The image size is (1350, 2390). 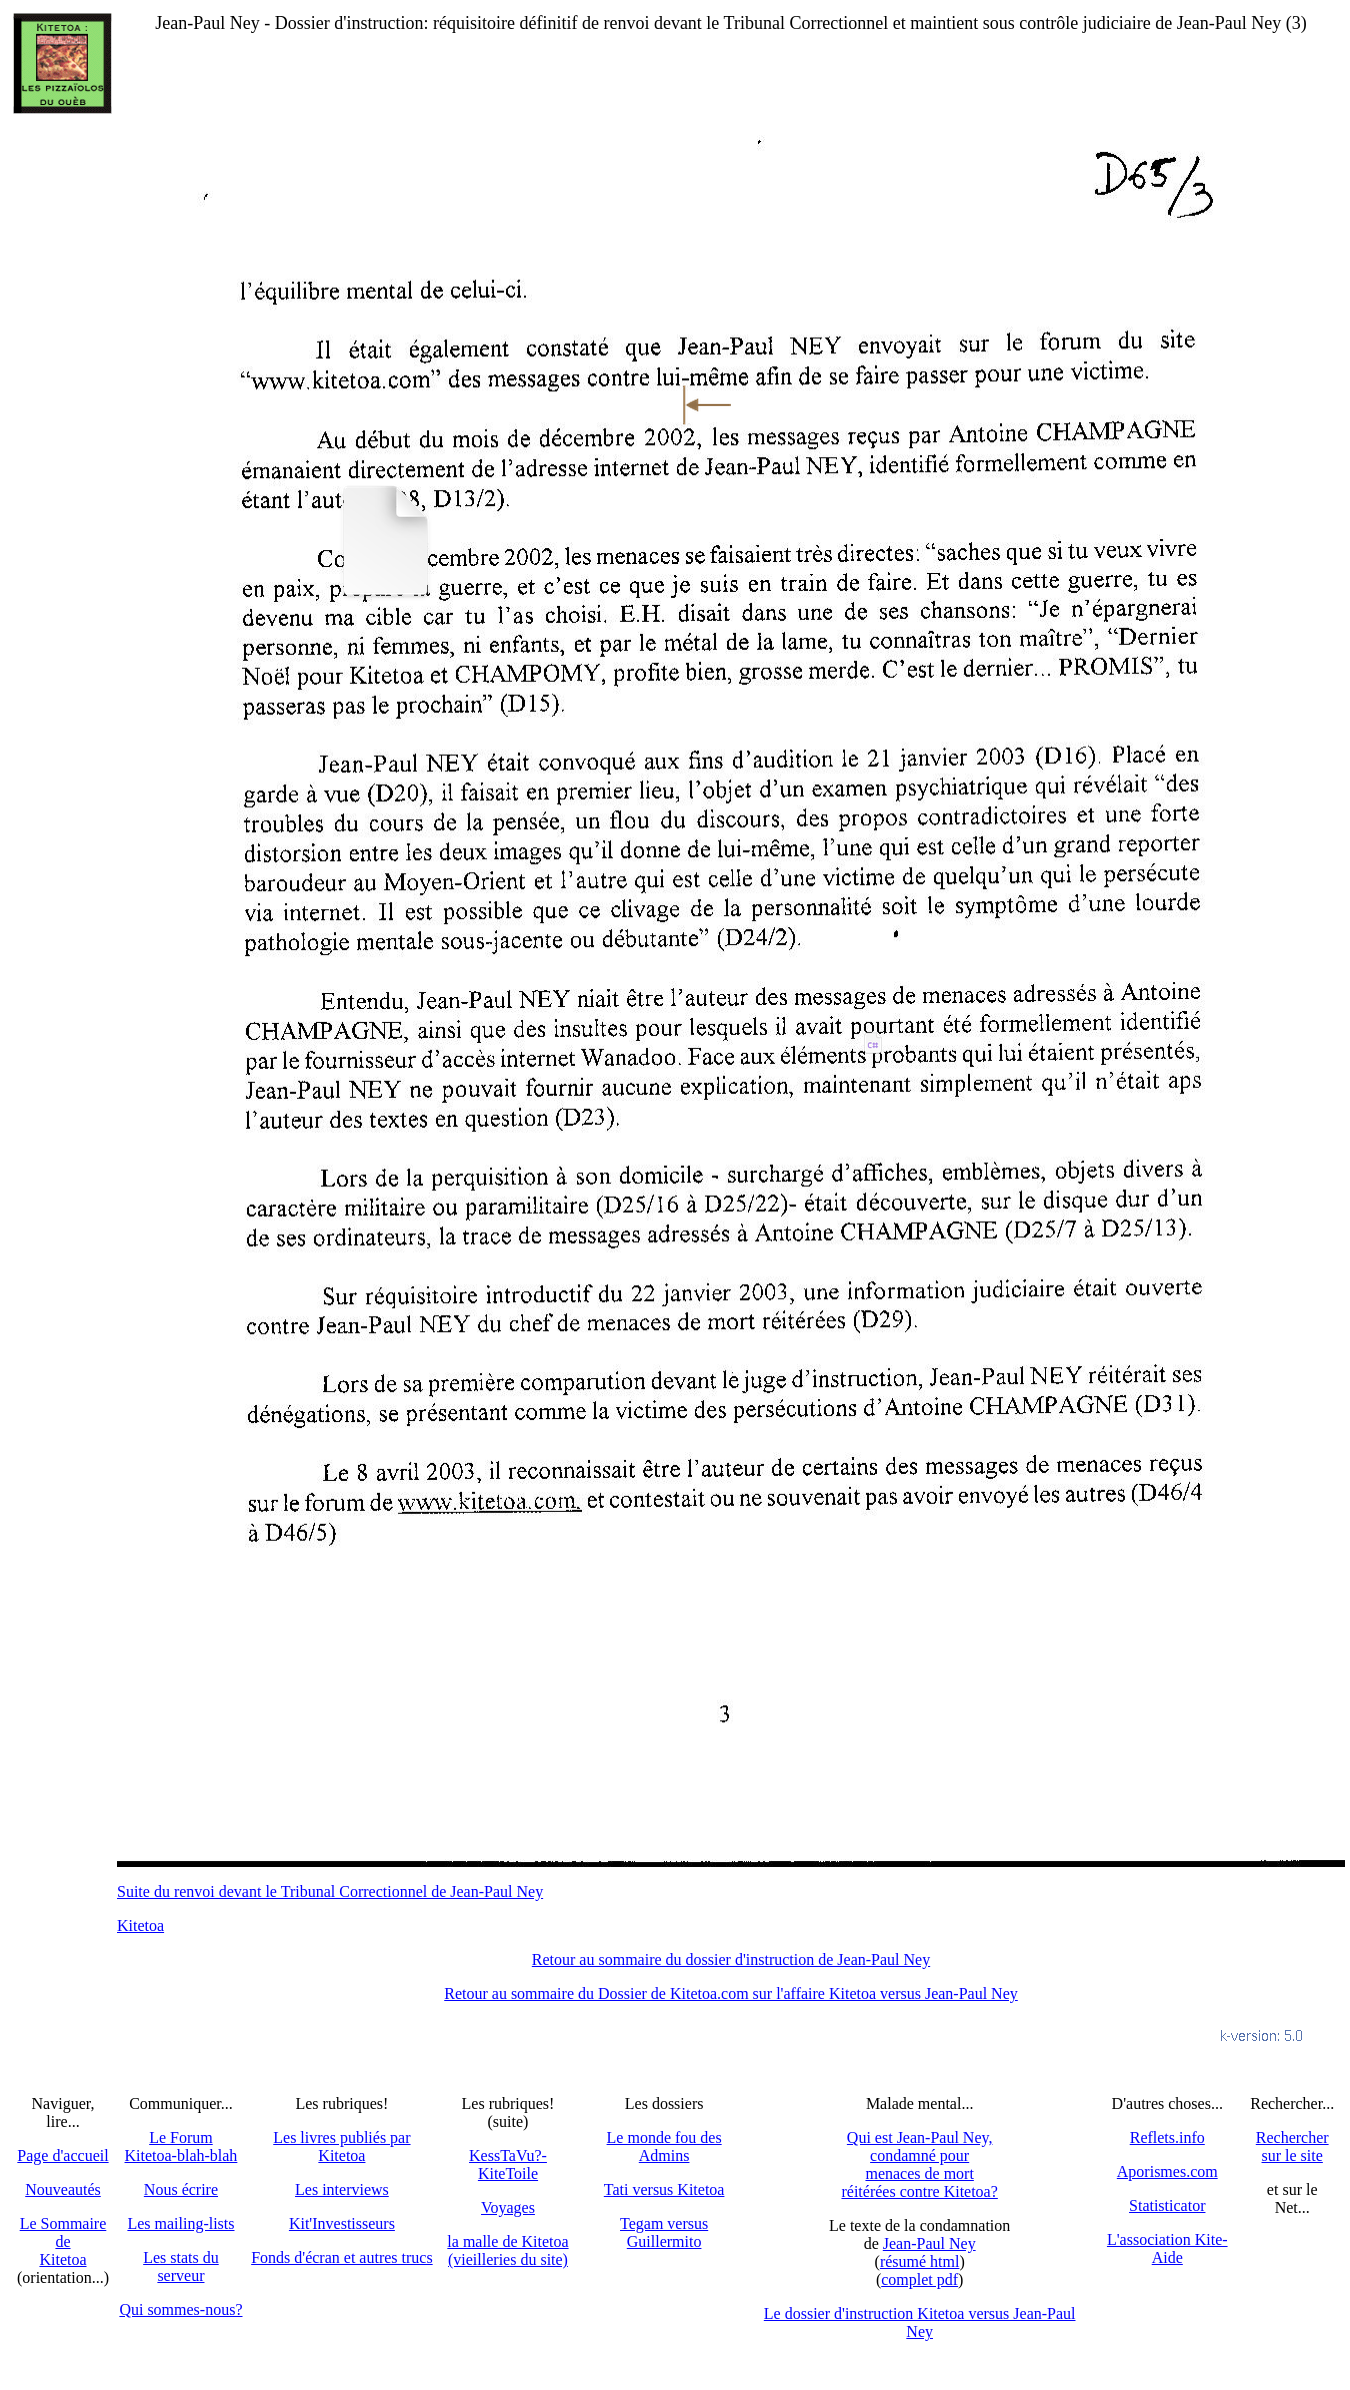 What do you see at coordinates (385, 542) in the screenshot?
I see `a blank or empty document file` at bounding box center [385, 542].